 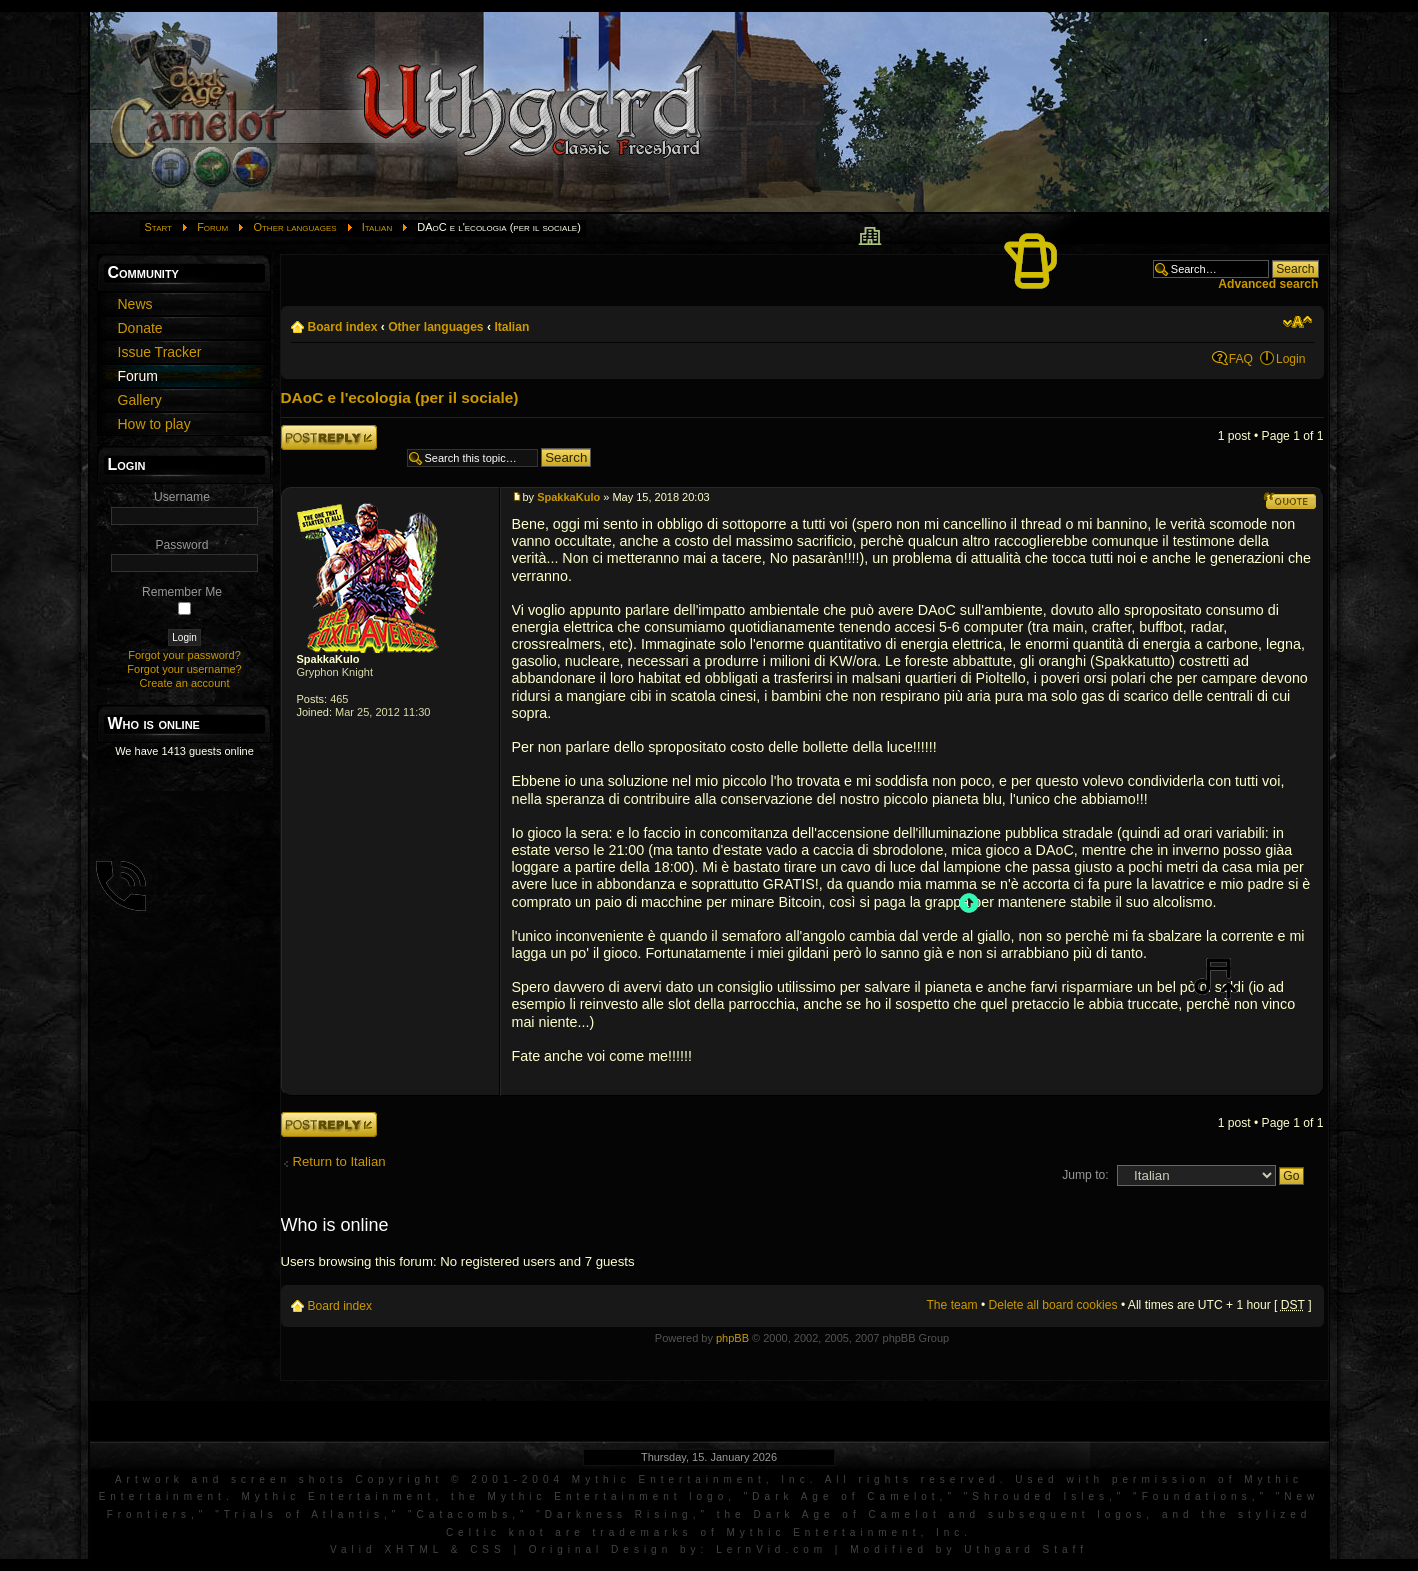 What do you see at coordinates (121, 886) in the screenshot?
I see `indicates an active phone call in progress` at bounding box center [121, 886].